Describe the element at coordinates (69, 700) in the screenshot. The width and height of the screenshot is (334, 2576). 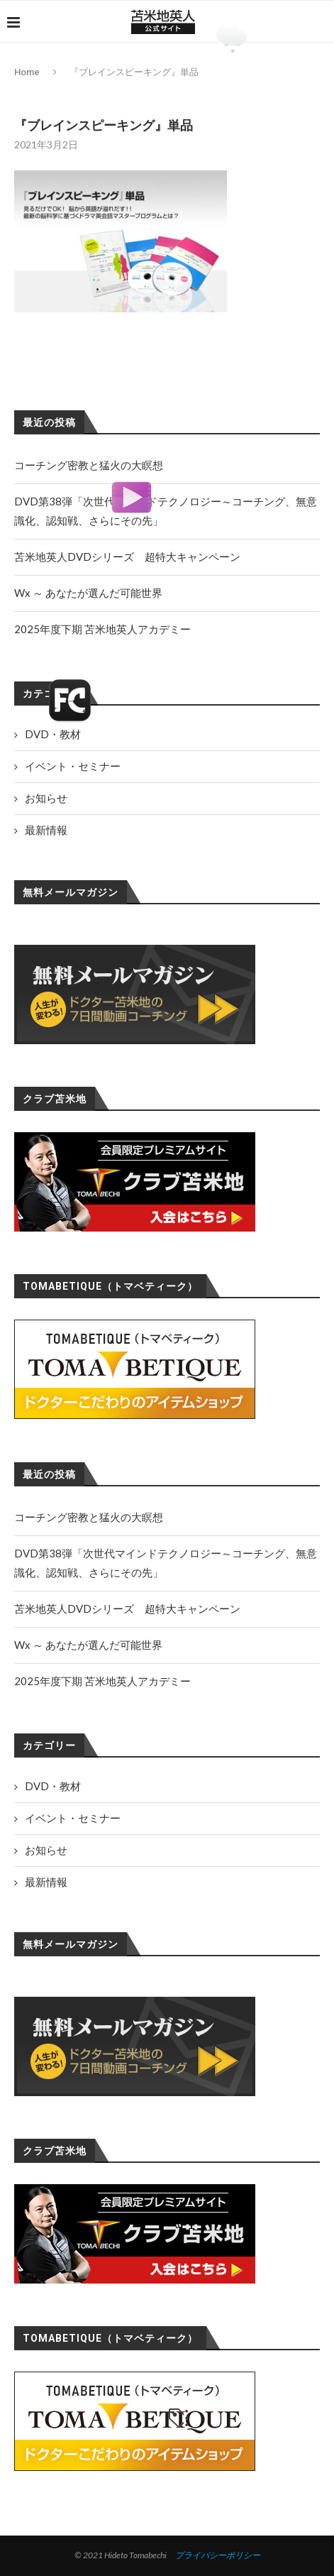
I see `launch Far Cry game` at that location.